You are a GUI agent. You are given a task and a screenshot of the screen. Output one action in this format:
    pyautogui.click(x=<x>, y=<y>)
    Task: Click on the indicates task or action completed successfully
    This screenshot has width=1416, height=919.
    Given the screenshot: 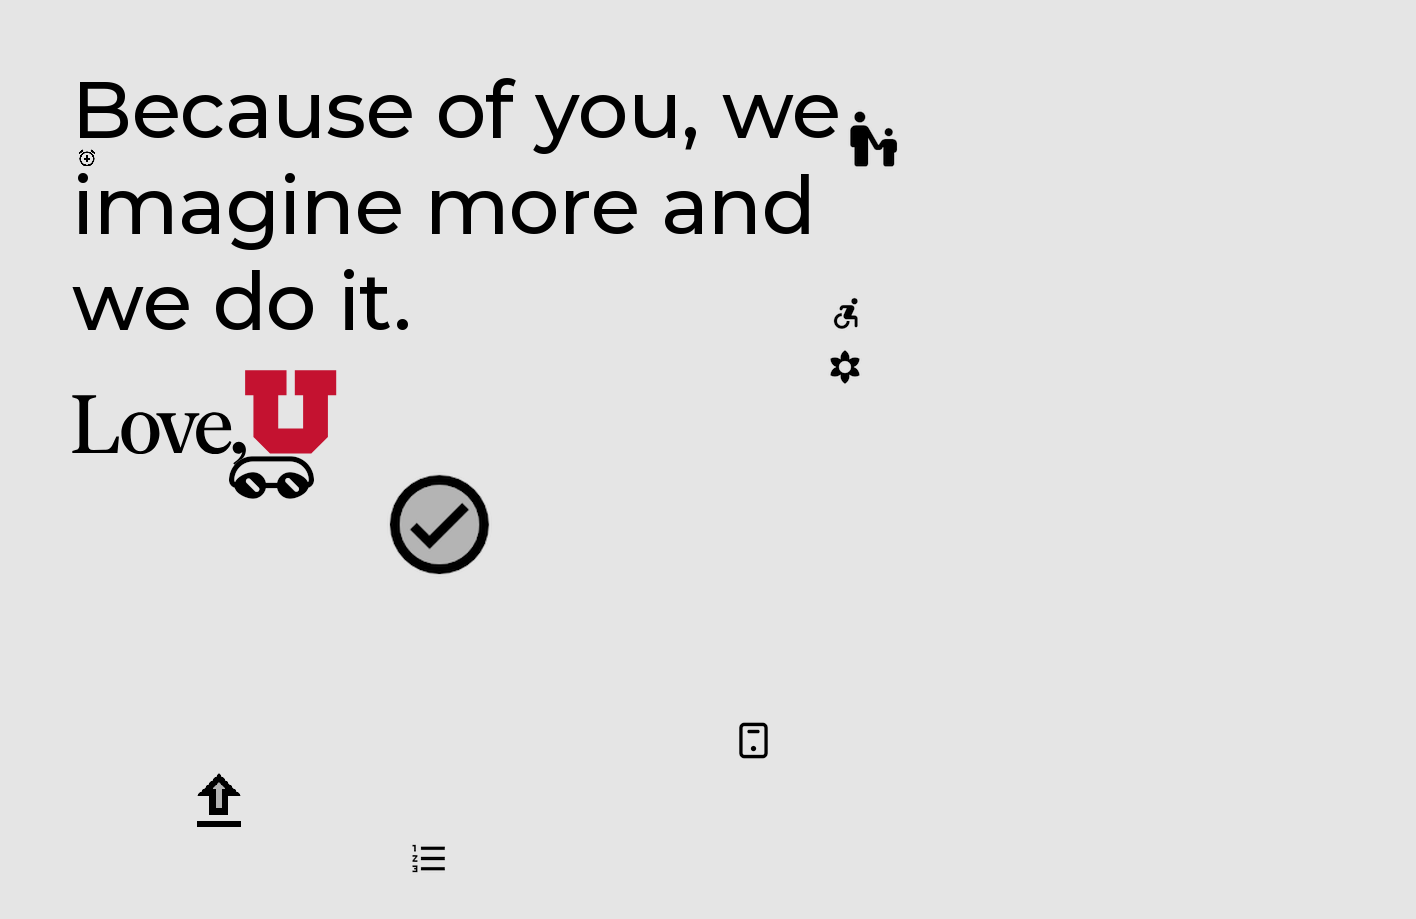 What is the action you would take?
    pyautogui.click(x=439, y=524)
    